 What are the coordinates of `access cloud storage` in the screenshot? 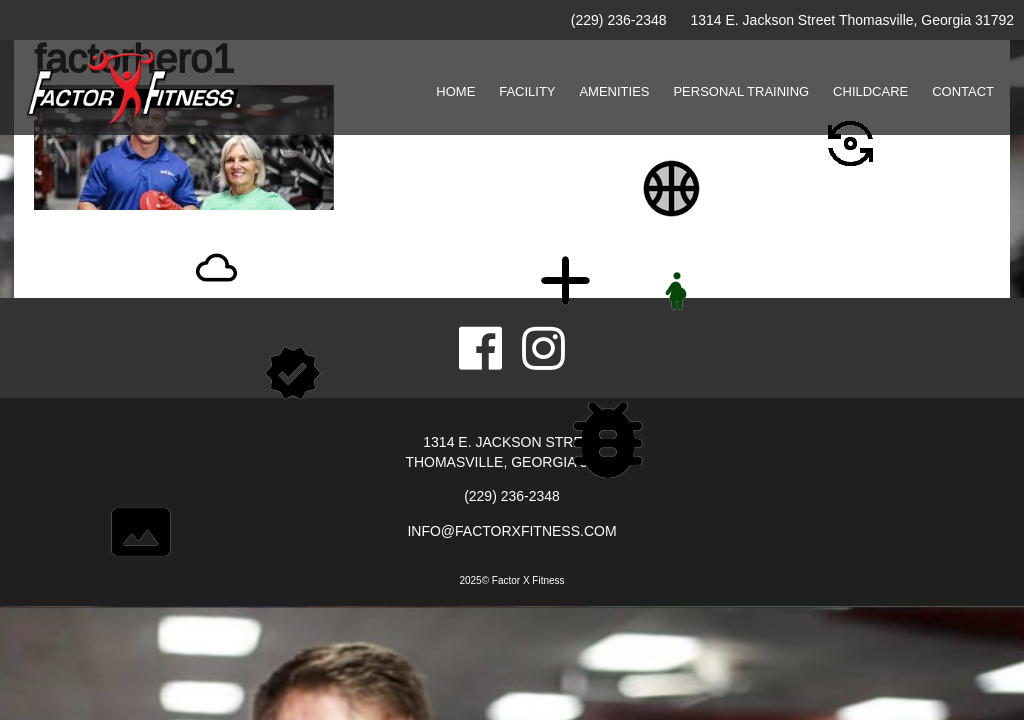 It's located at (216, 268).